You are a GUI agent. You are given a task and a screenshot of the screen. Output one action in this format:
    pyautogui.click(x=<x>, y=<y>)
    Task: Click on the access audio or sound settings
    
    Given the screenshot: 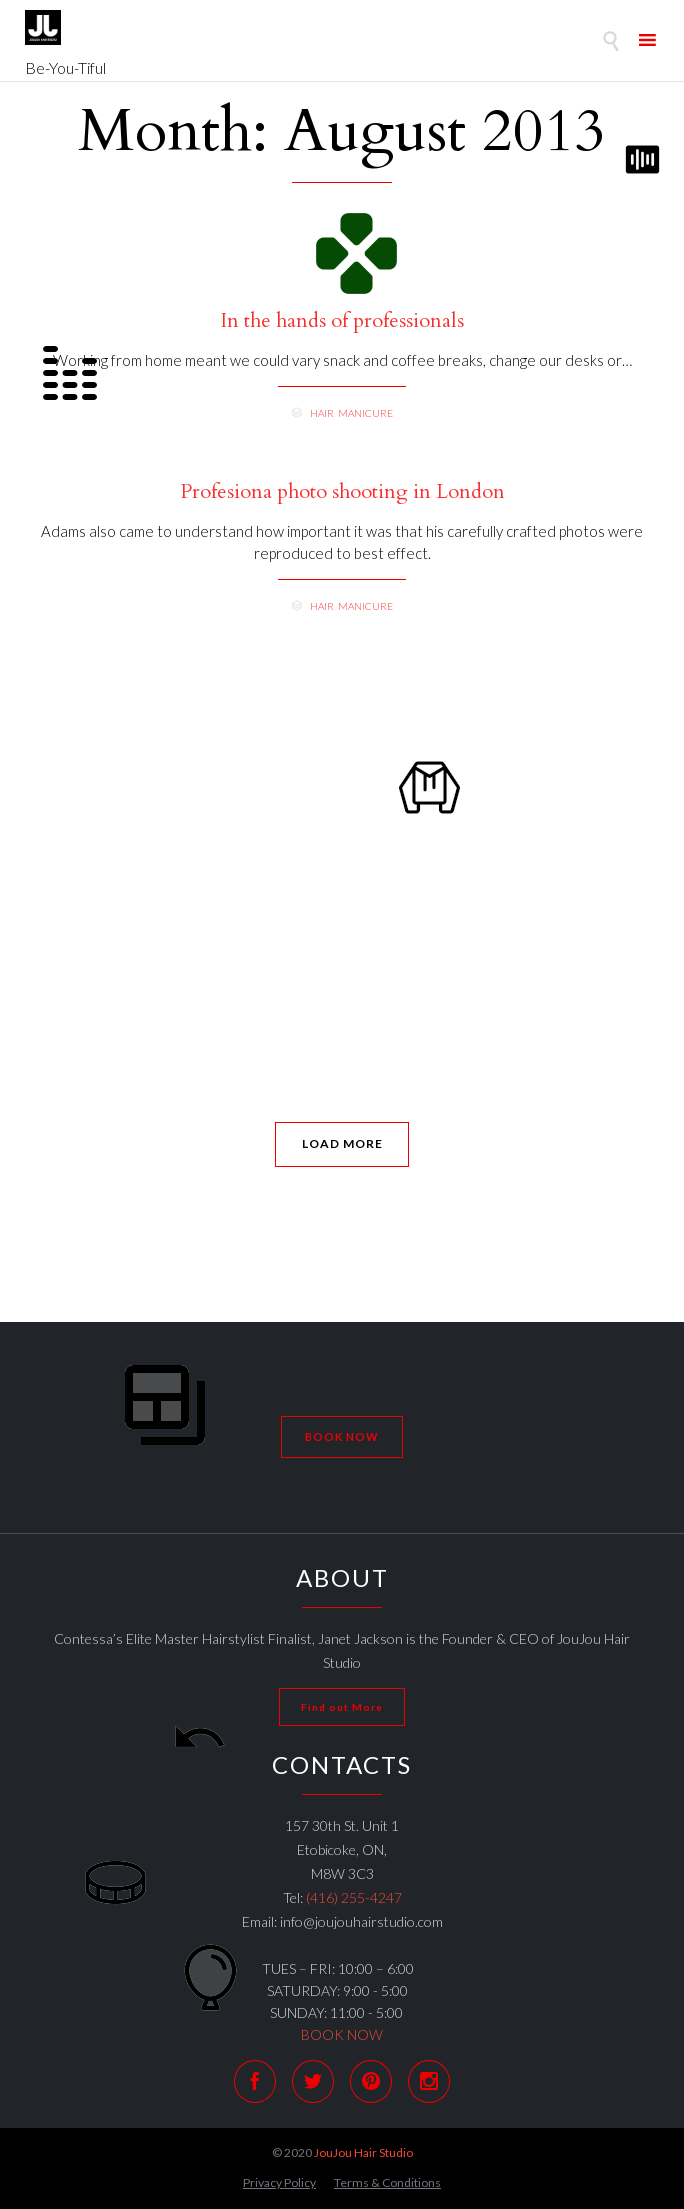 What is the action you would take?
    pyautogui.click(x=642, y=159)
    